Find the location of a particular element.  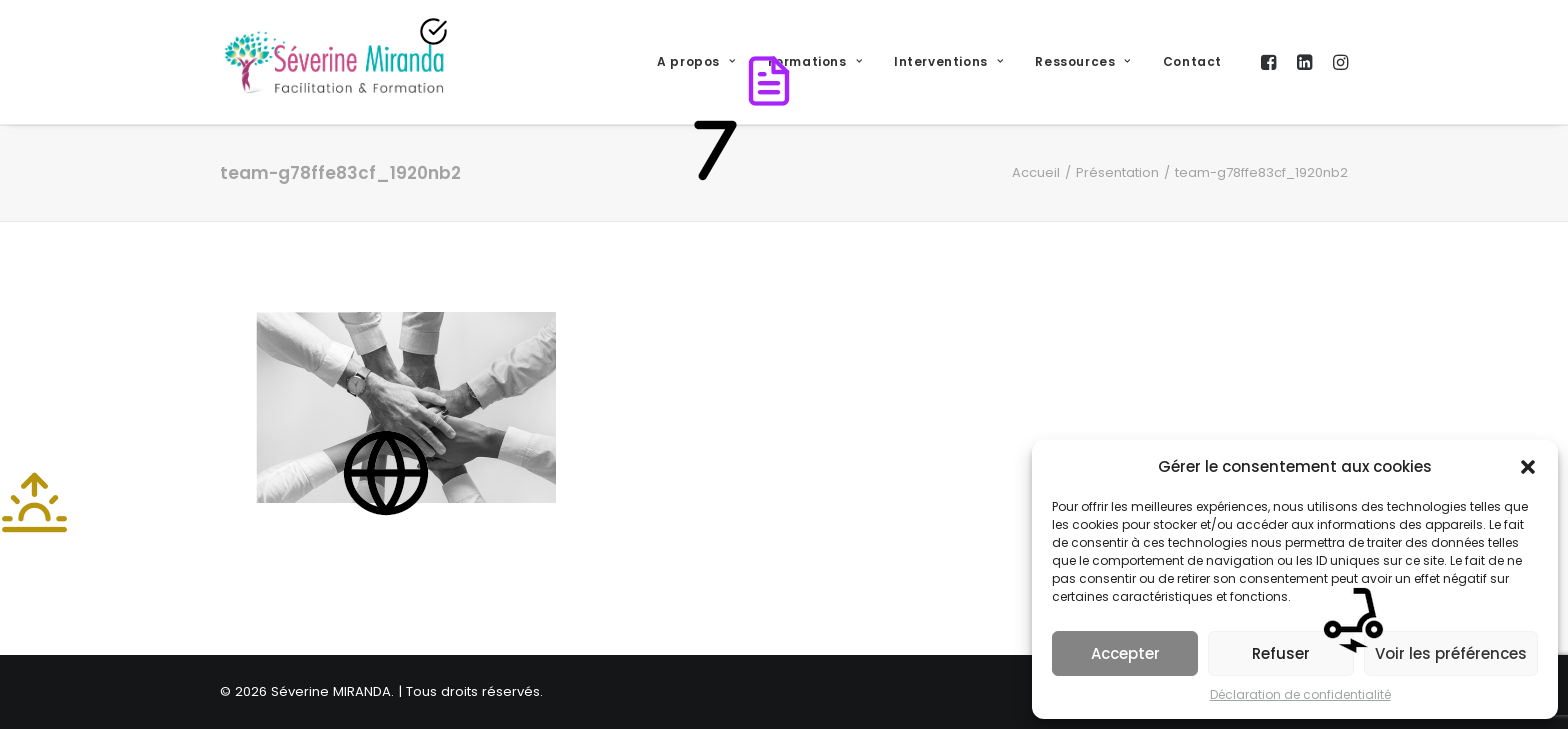

switch to a different language or region is located at coordinates (386, 473).